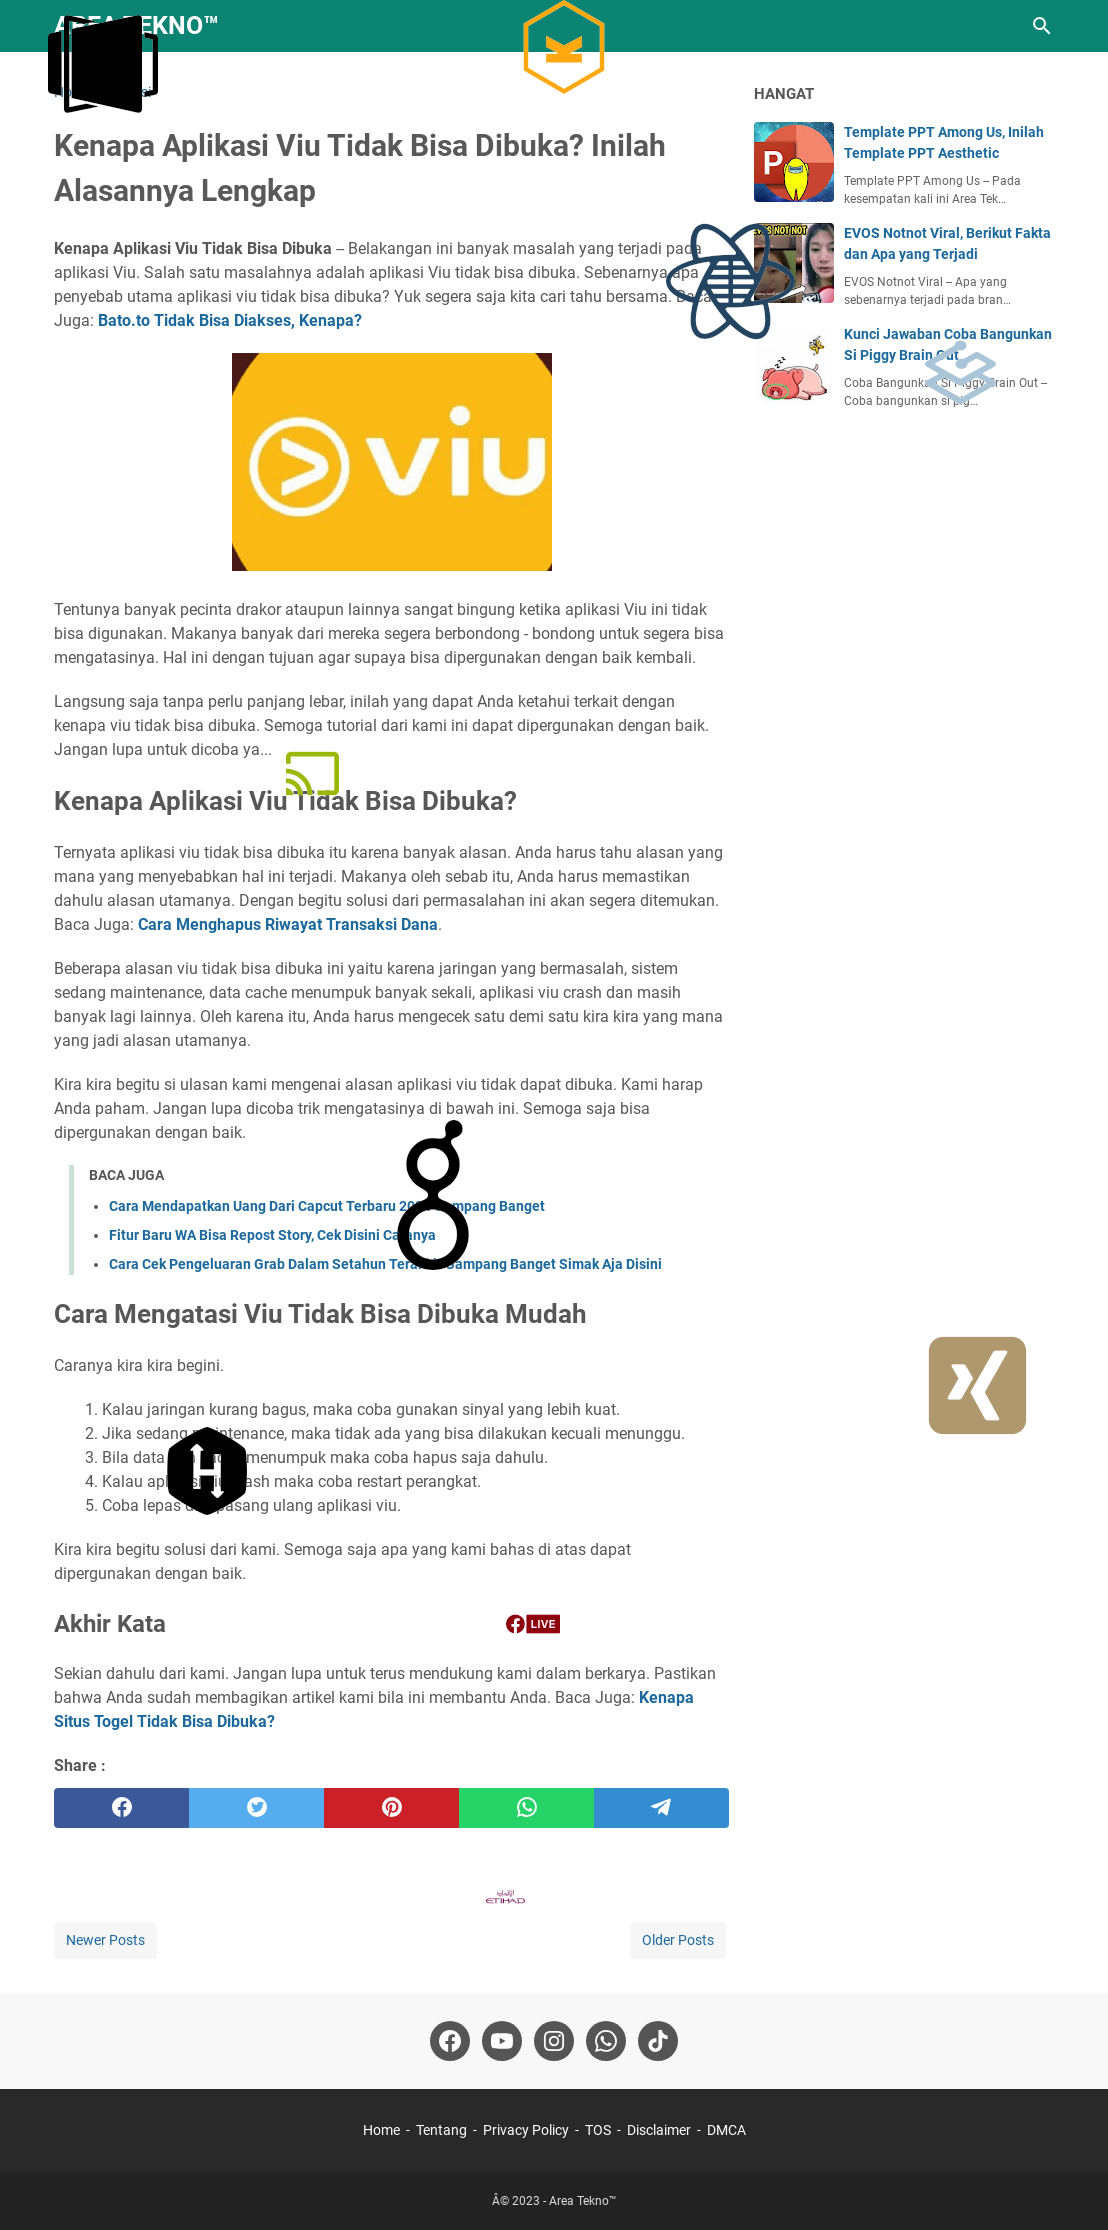 The height and width of the screenshot is (2230, 1108). What do you see at coordinates (730, 281) in the screenshot?
I see `react table library logo` at bounding box center [730, 281].